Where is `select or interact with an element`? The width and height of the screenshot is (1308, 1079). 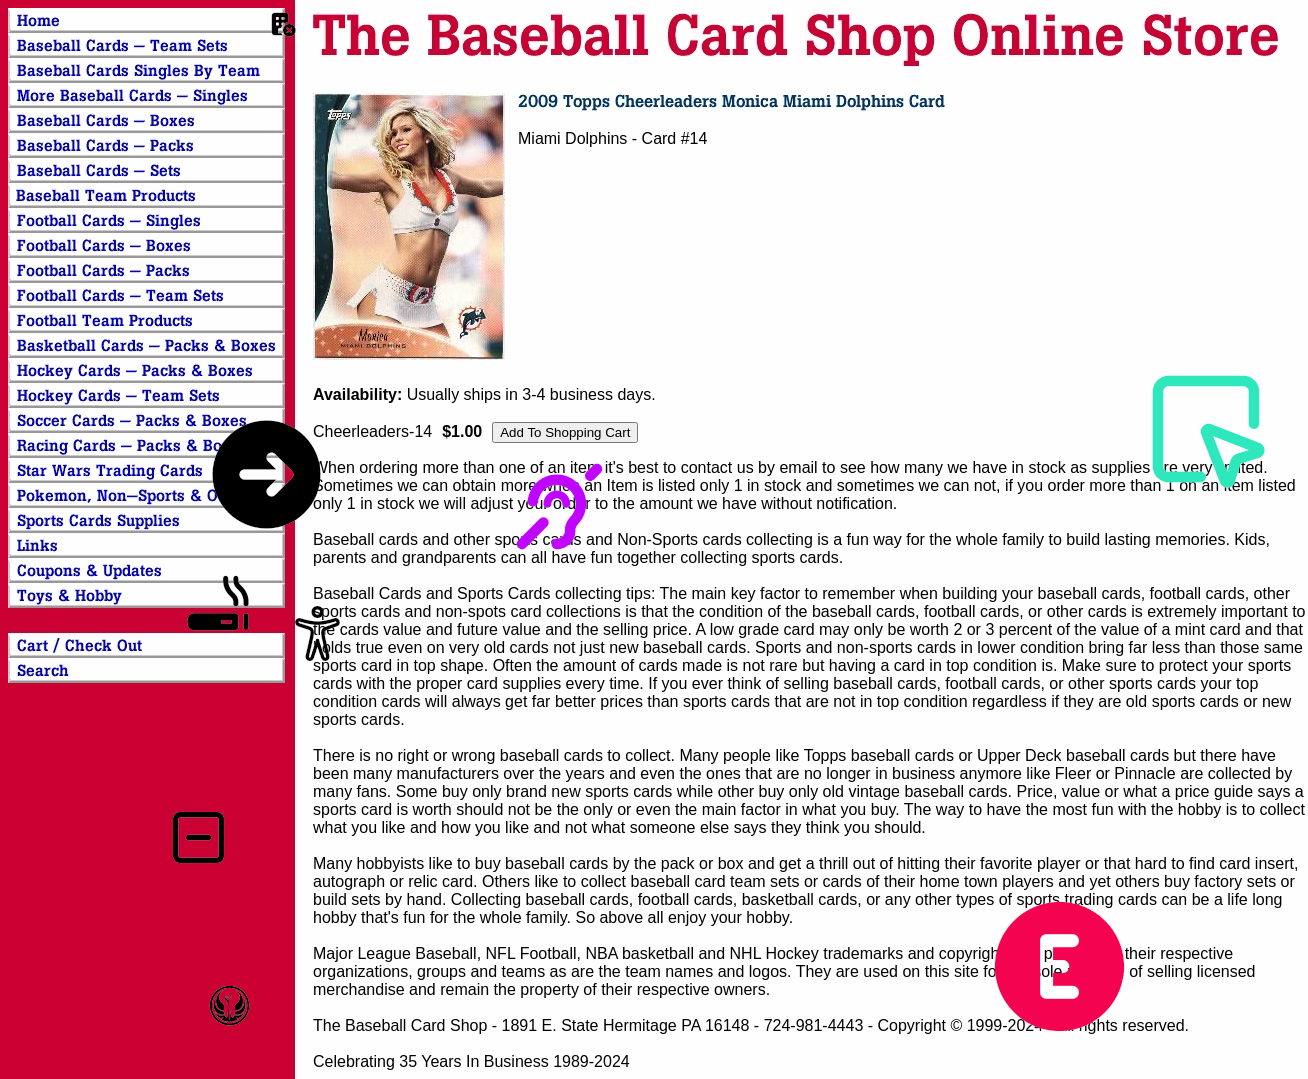 select or interact with an element is located at coordinates (1206, 429).